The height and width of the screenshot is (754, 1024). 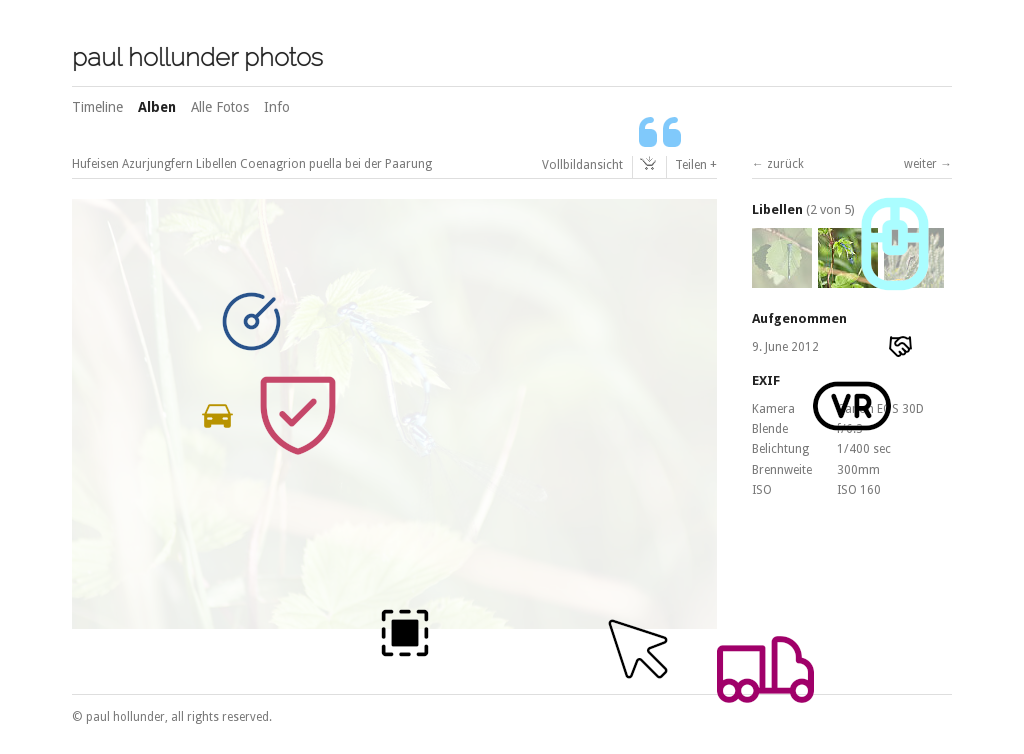 What do you see at coordinates (405, 633) in the screenshot?
I see `select all items in the current view` at bounding box center [405, 633].